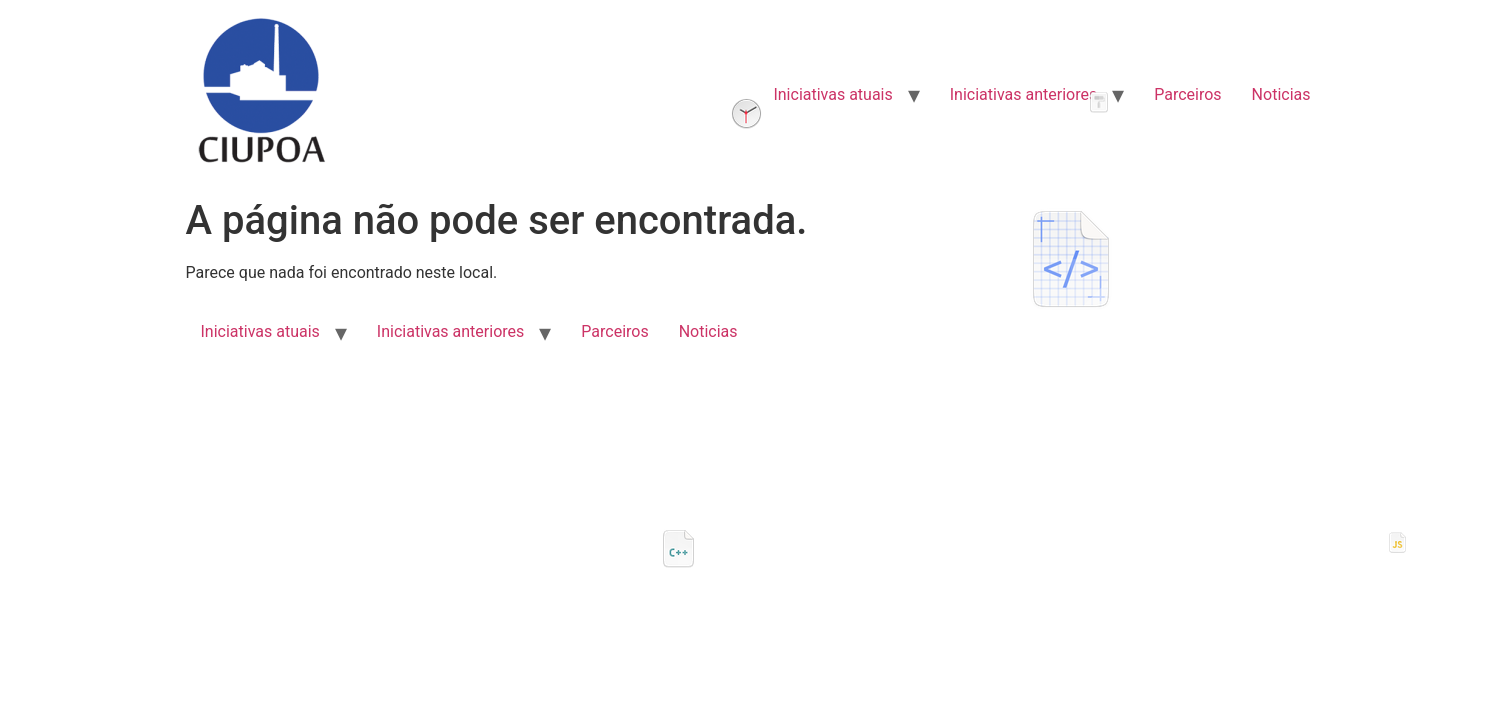  Describe the element at coordinates (1071, 259) in the screenshot. I see `twig template file icon` at that location.